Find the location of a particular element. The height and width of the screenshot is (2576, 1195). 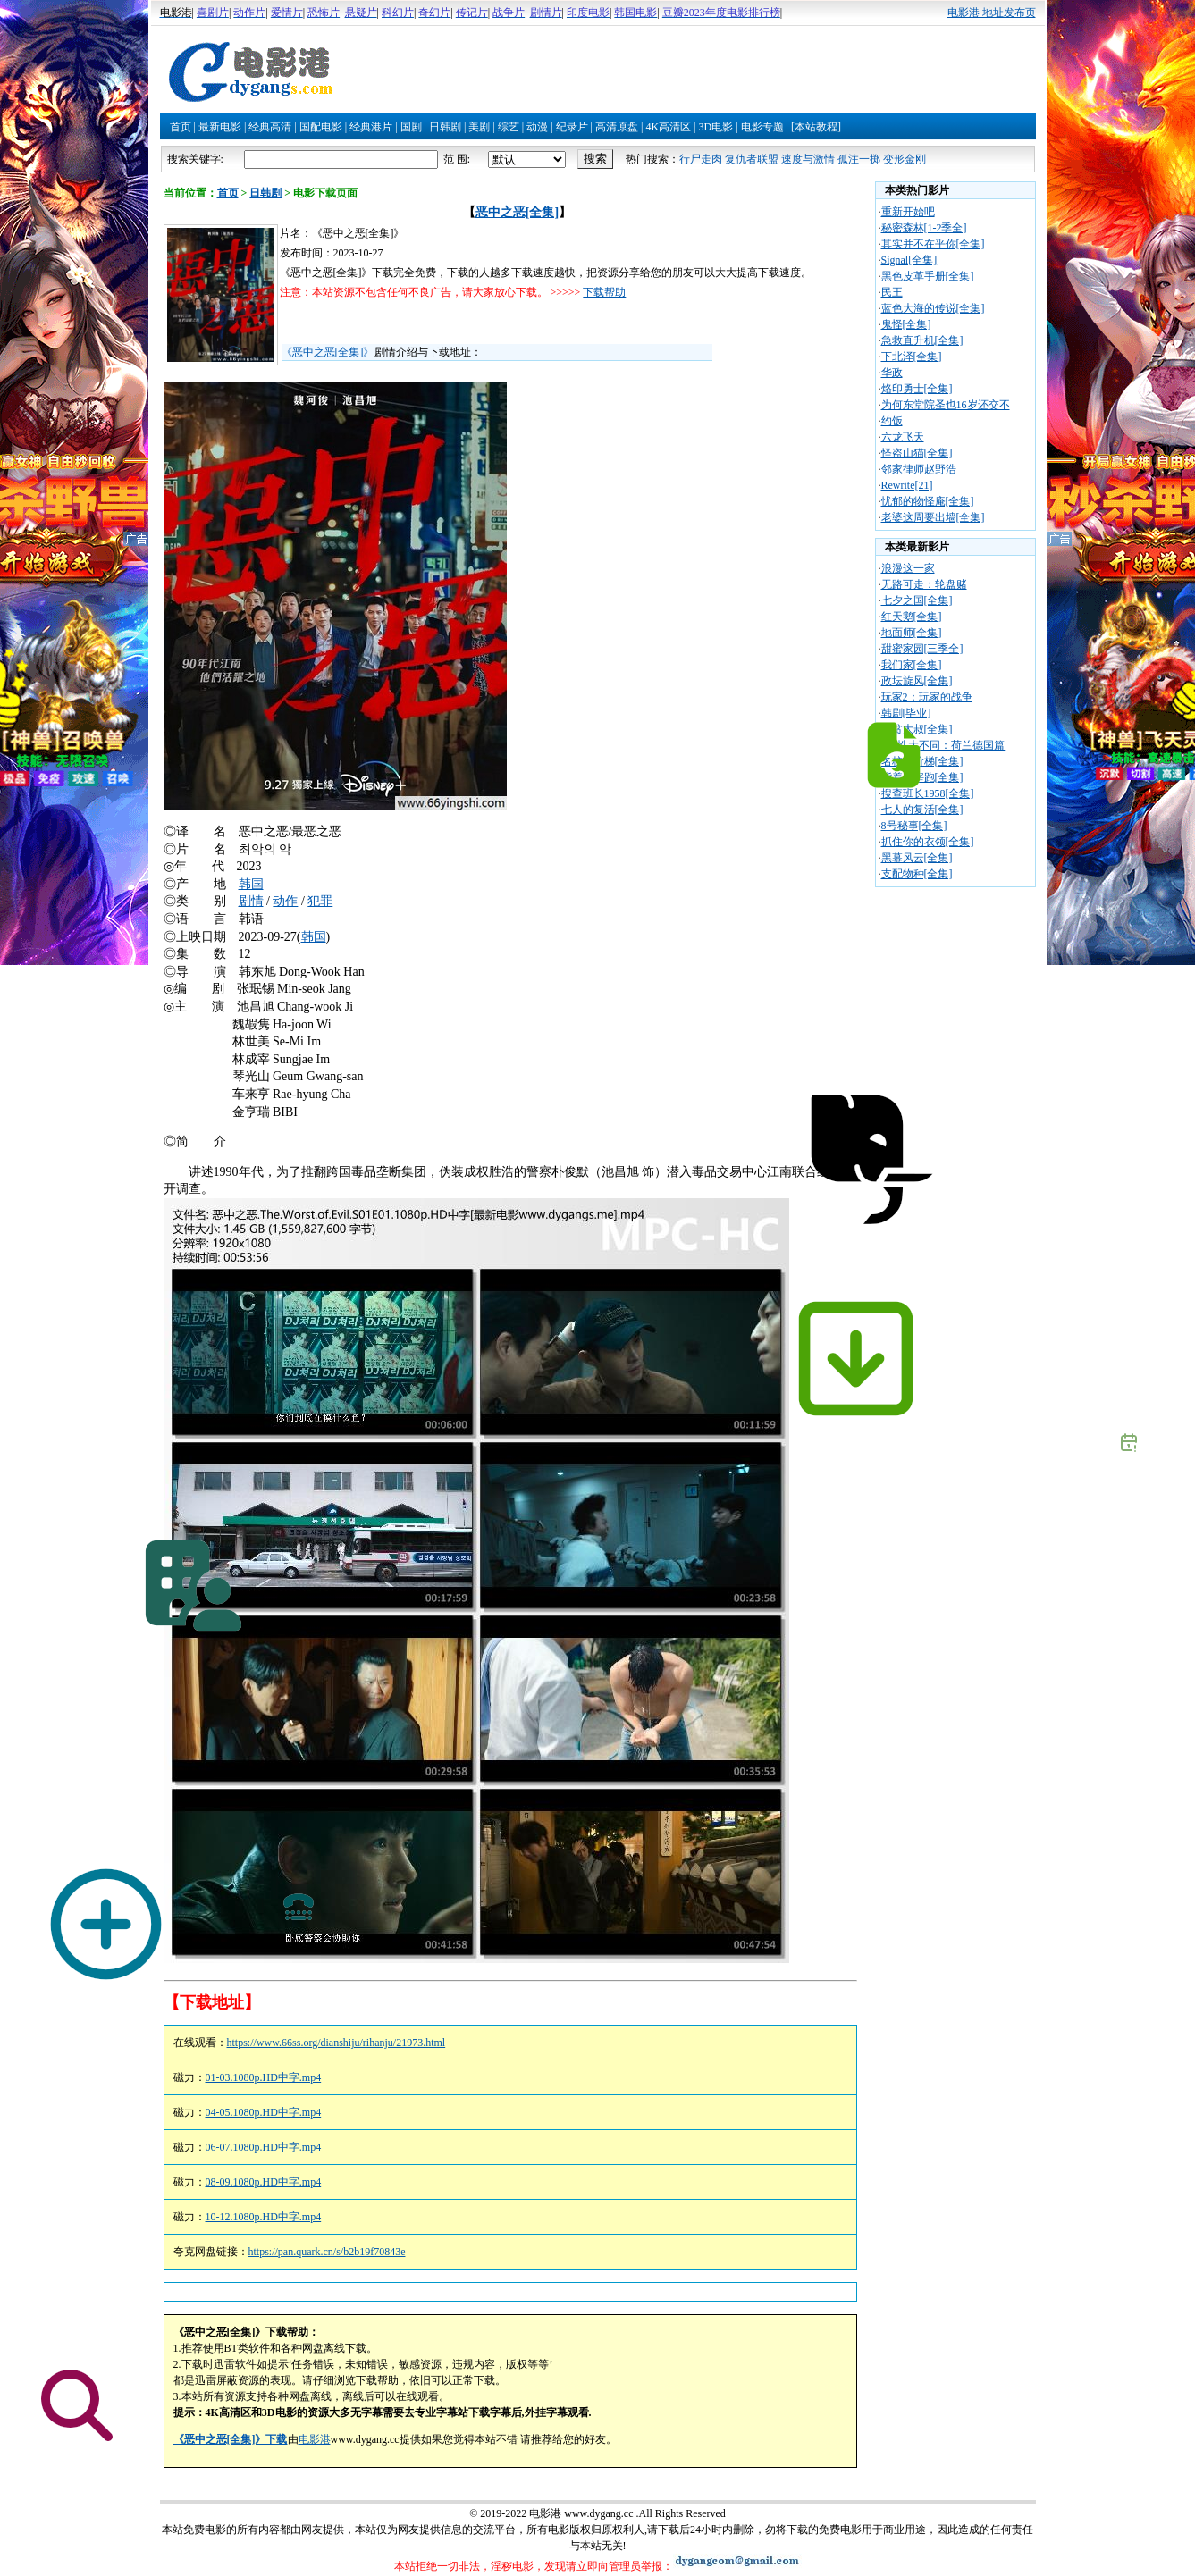

calendar event requiring attention is located at coordinates (1129, 1442).